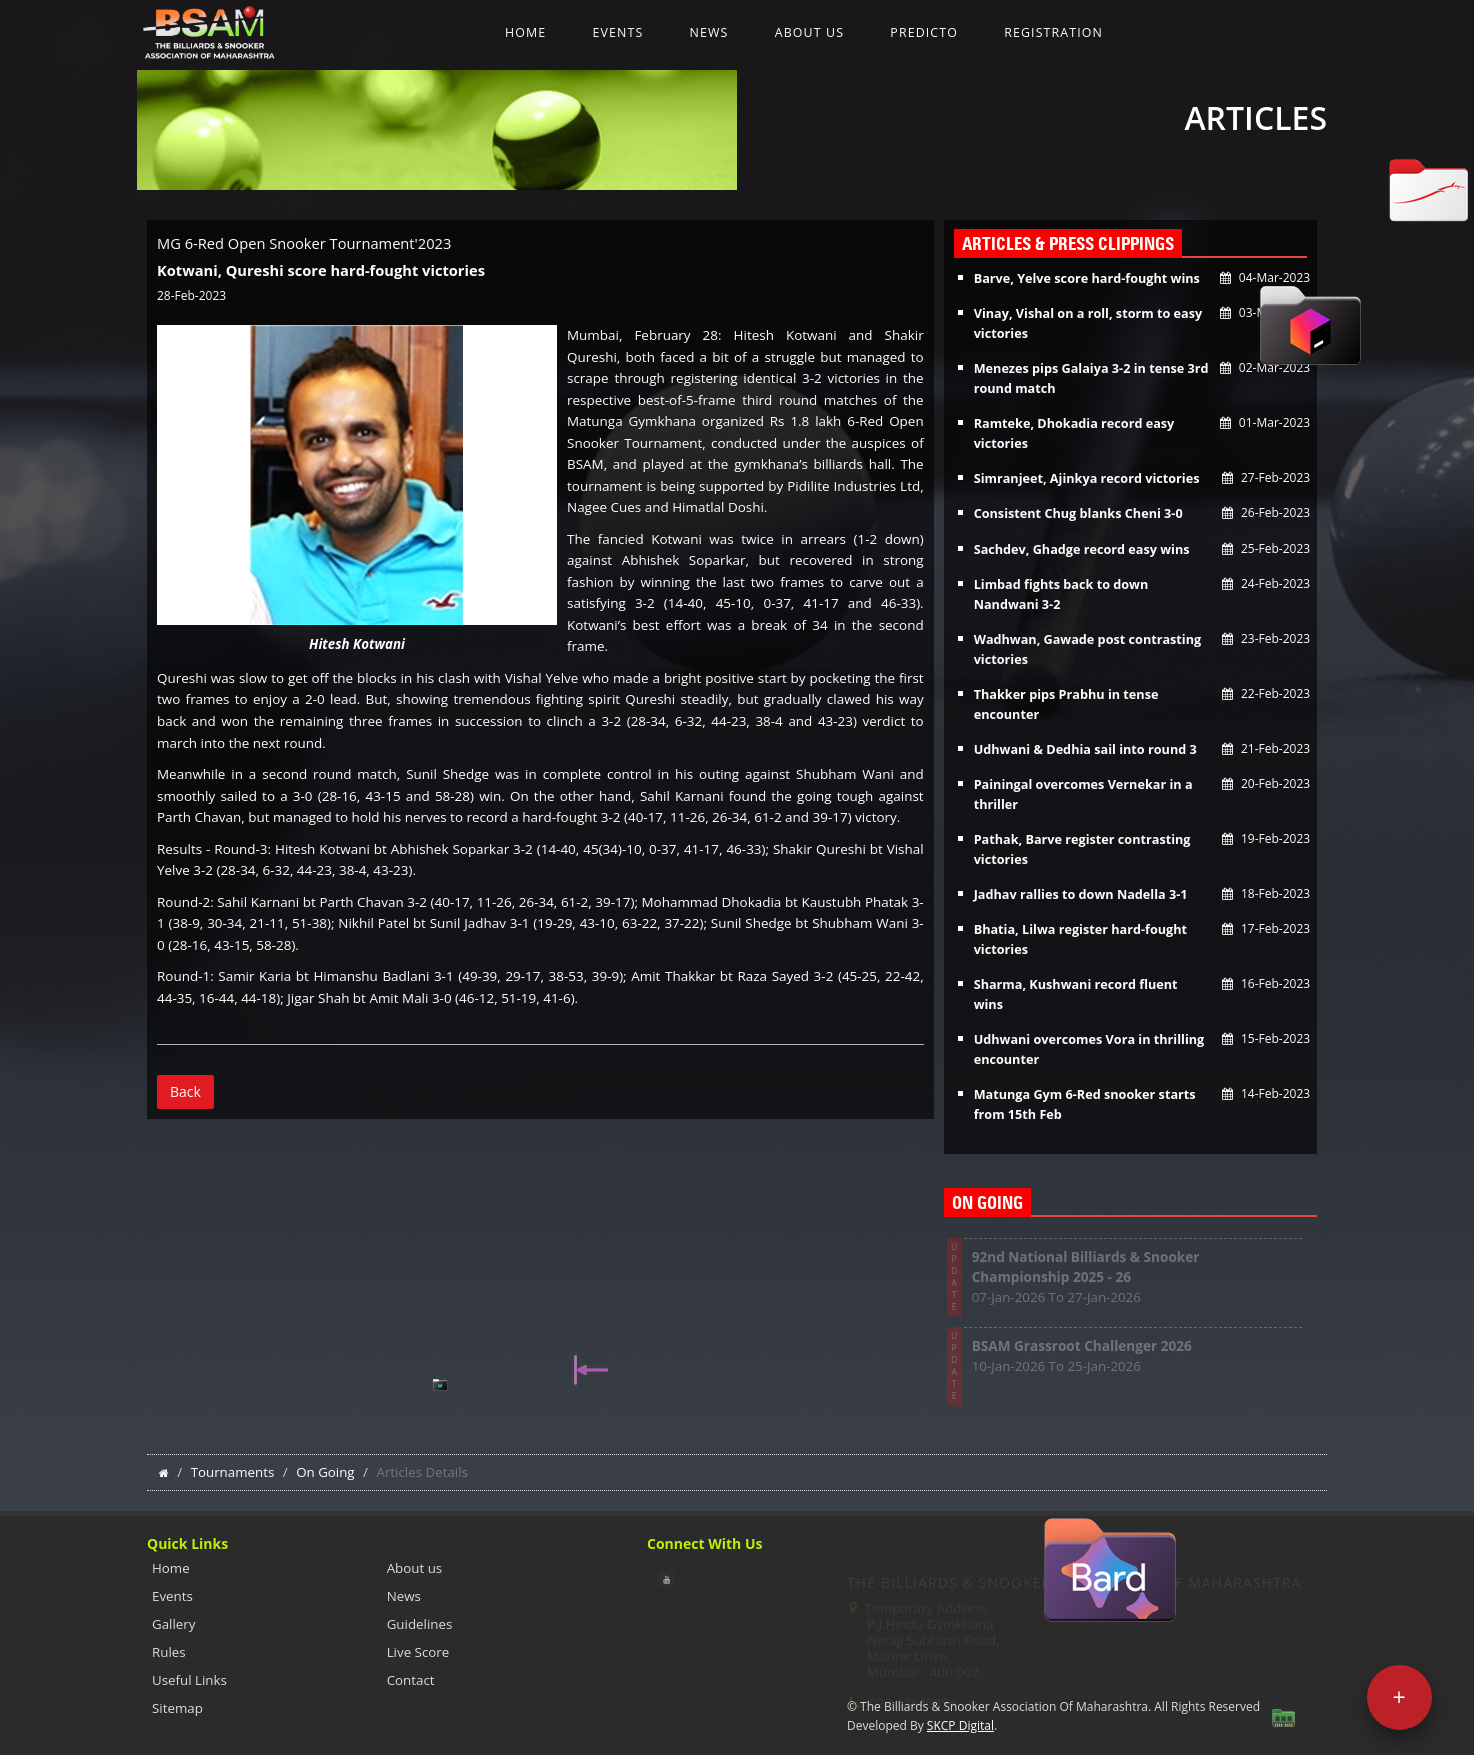  I want to click on folder containing Google Bard AI files, so click(1109, 1573).